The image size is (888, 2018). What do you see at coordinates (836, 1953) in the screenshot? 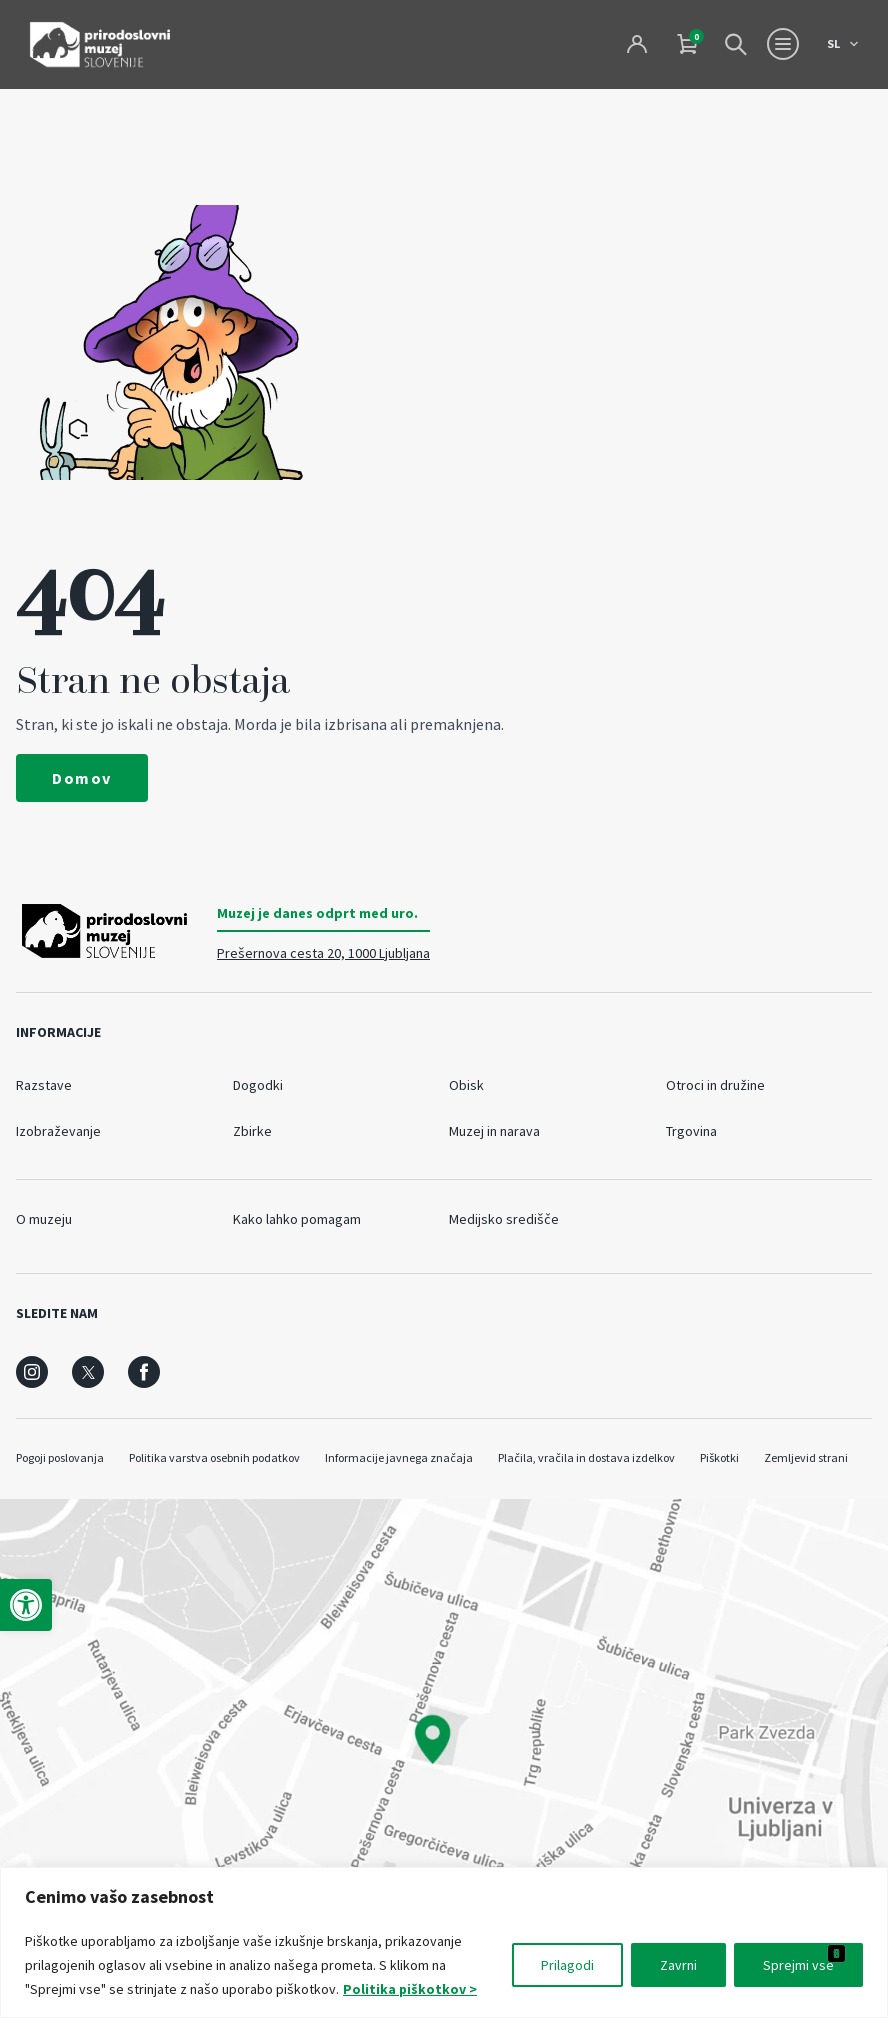
I see `select page 8 or step 8 in a sequence` at bounding box center [836, 1953].